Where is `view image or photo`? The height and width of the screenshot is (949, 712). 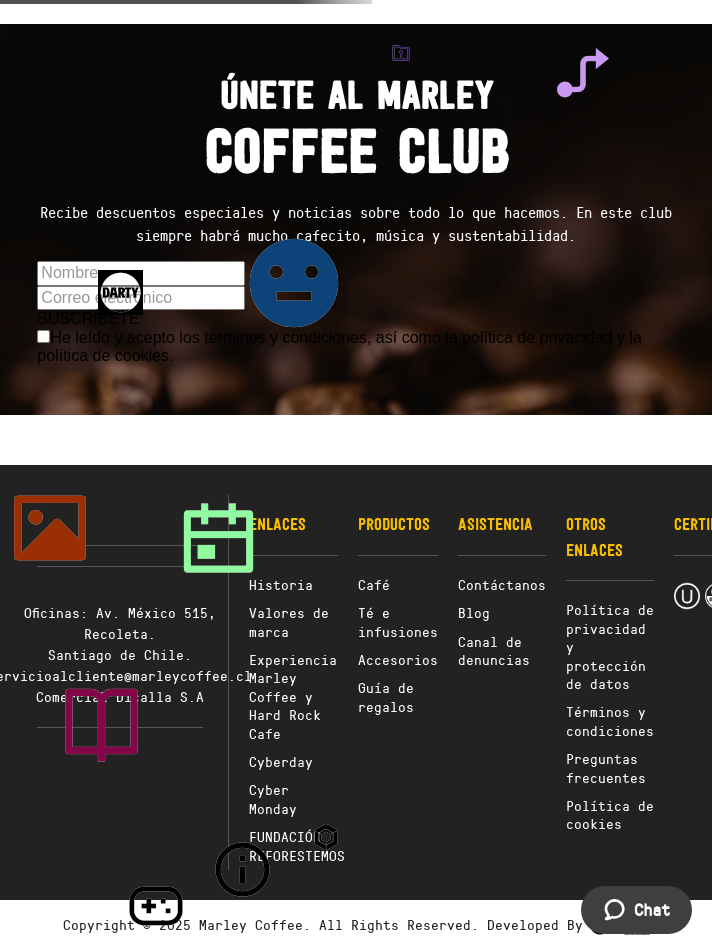
view image or photo is located at coordinates (50, 528).